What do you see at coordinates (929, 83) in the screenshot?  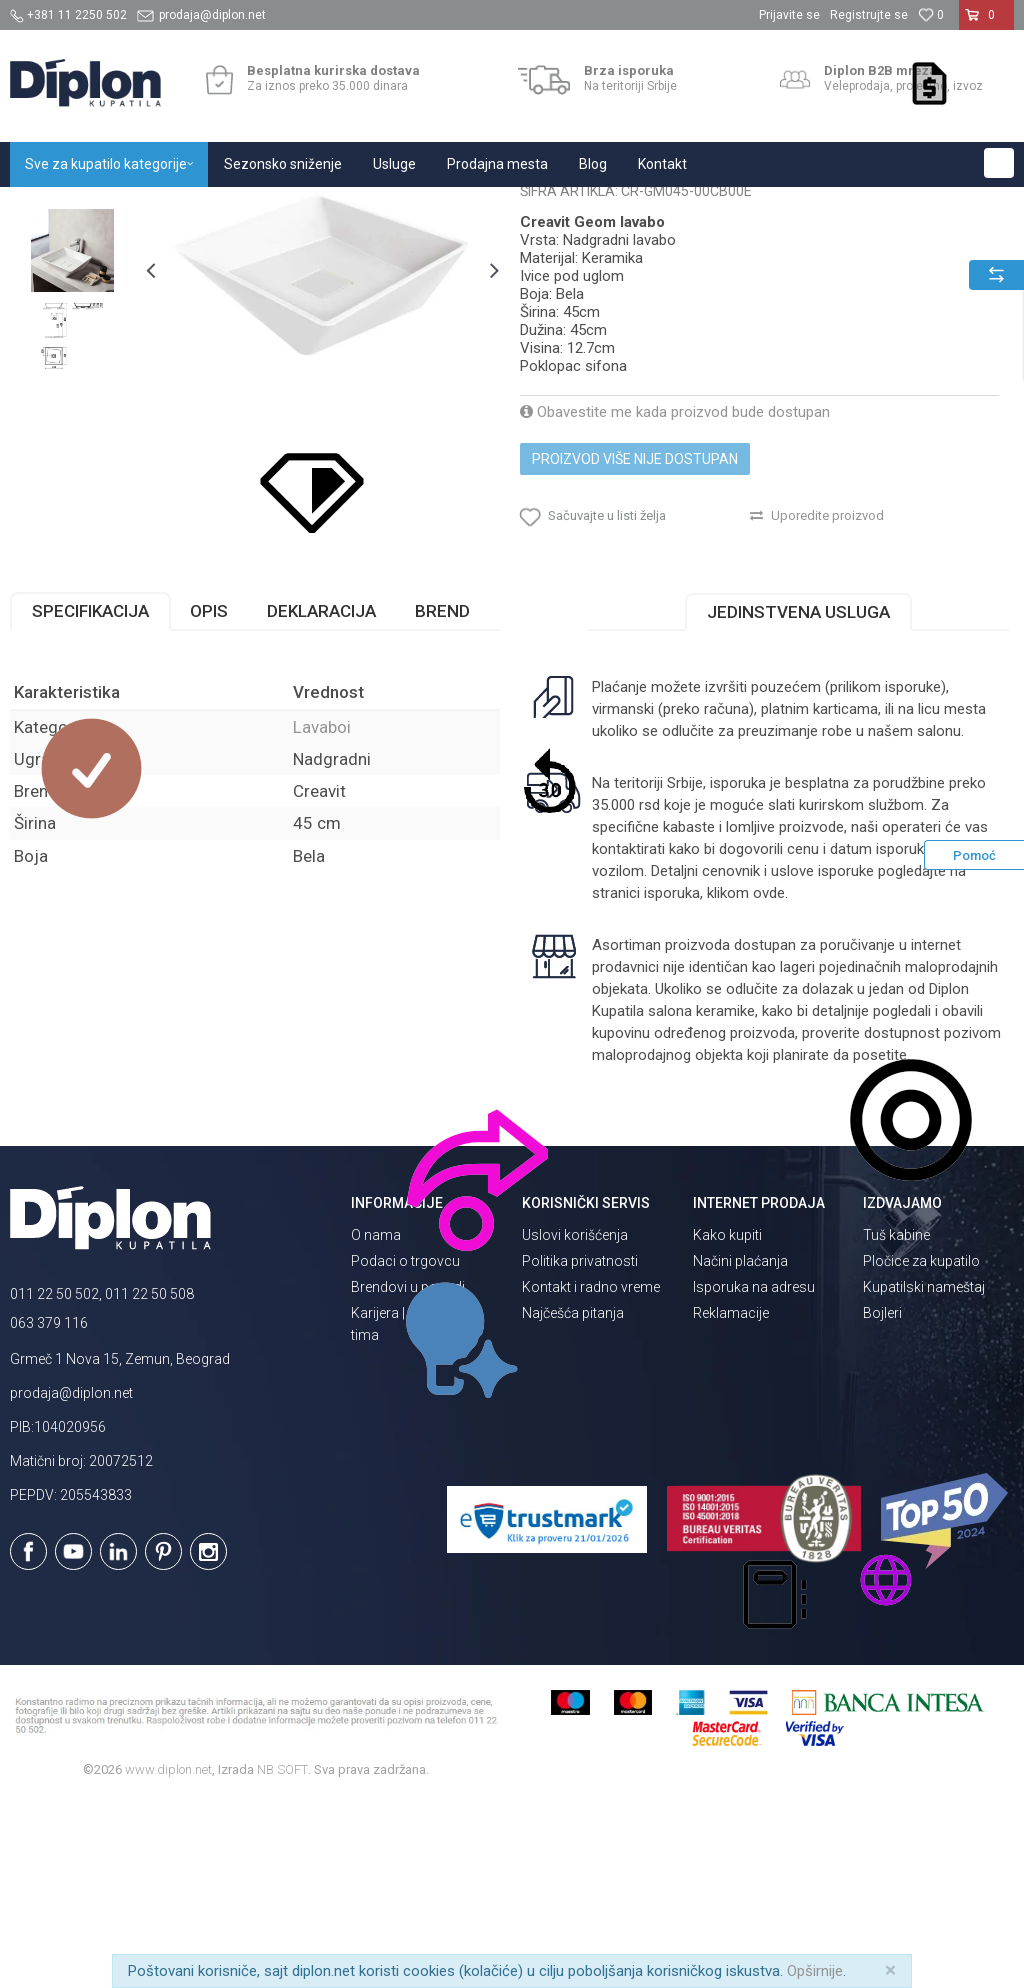 I see `request a price quote or estimate` at bounding box center [929, 83].